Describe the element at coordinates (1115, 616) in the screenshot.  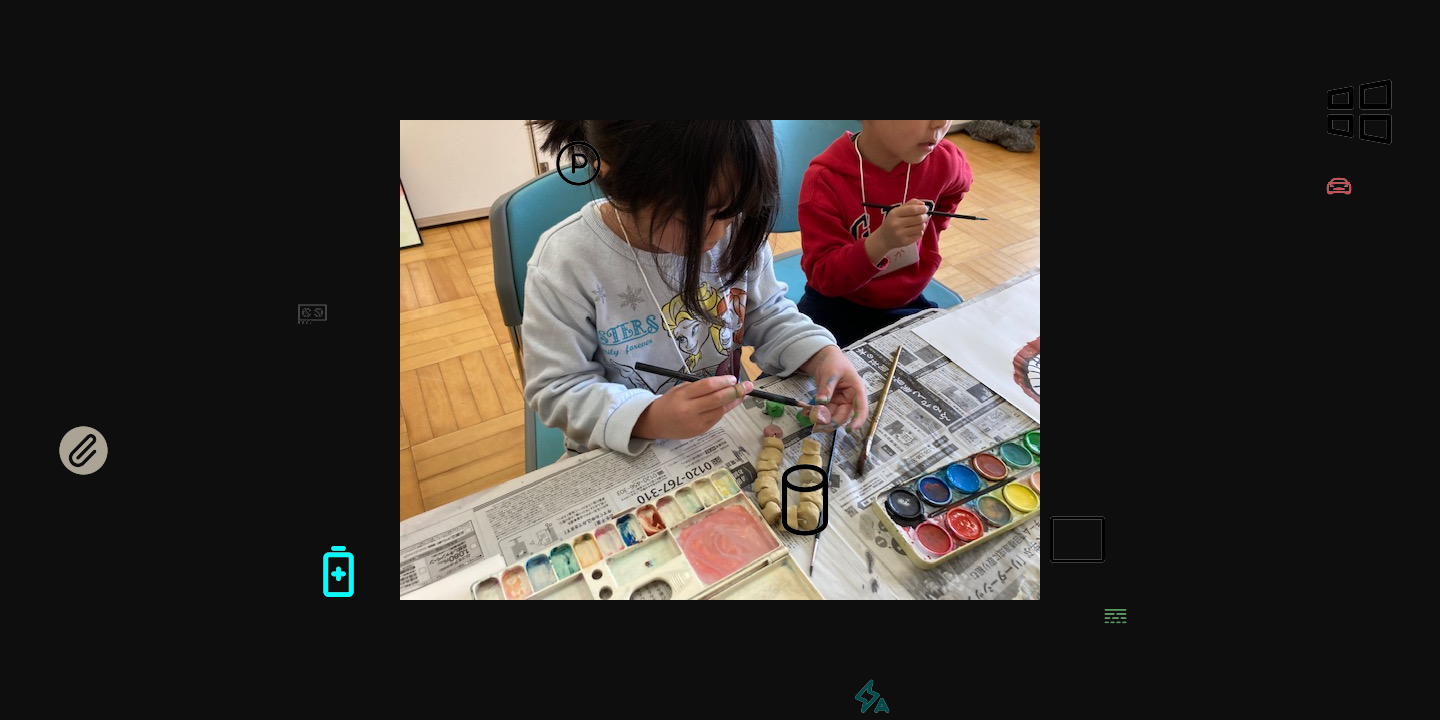
I see `apply a gradient effect to an element` at that location.